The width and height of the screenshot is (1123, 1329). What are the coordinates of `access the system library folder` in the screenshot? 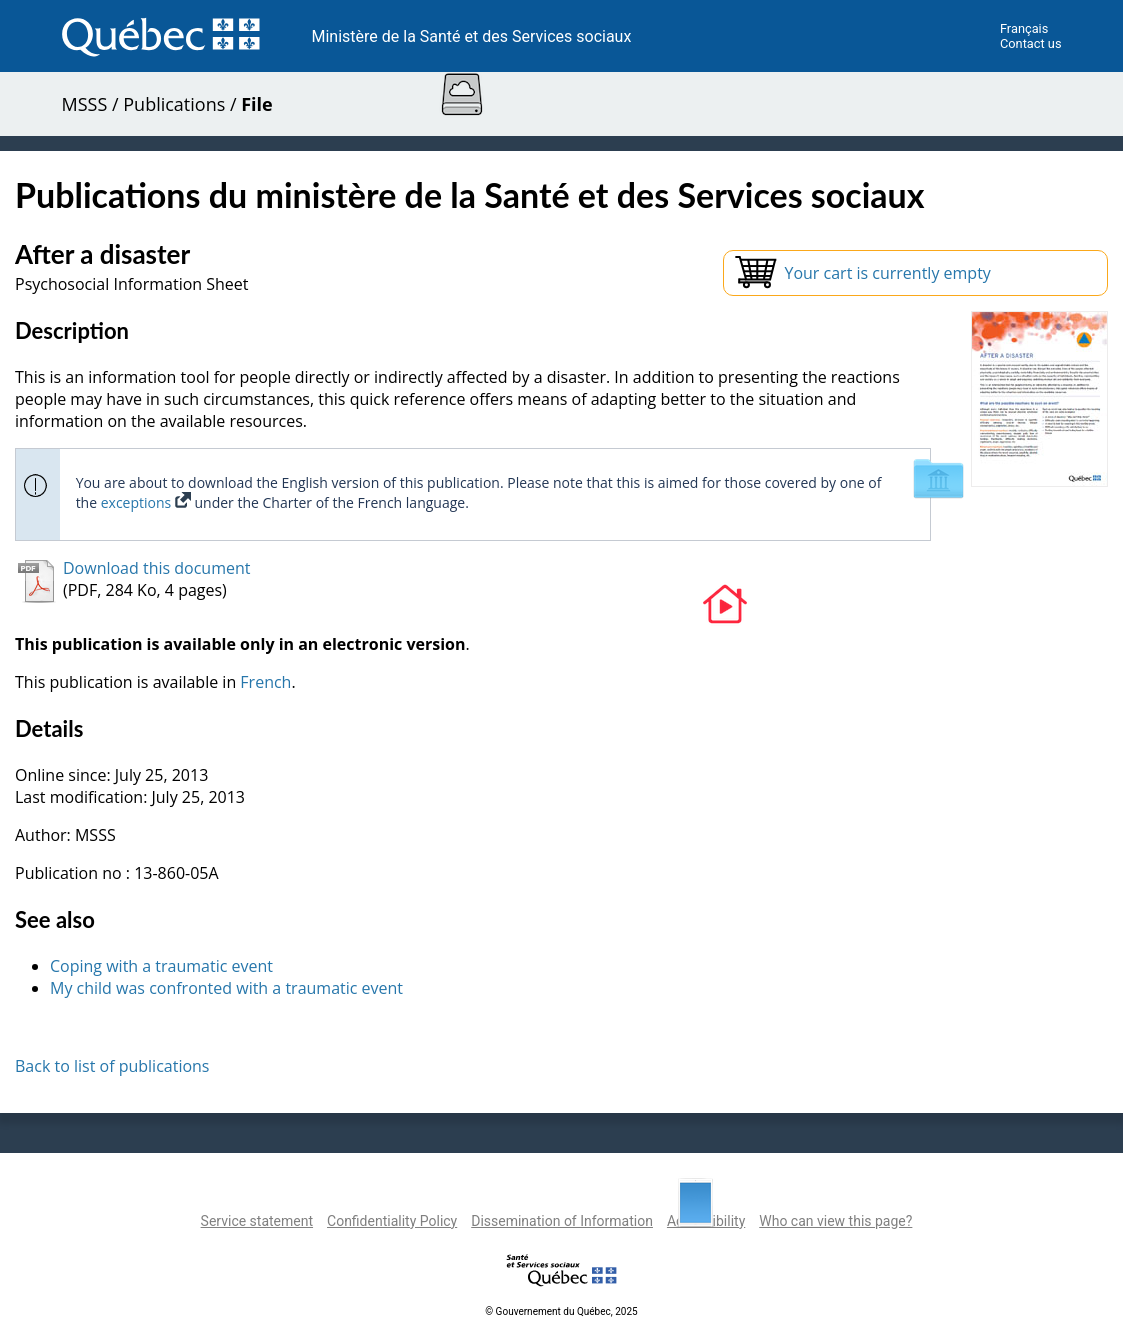 It's located at (938, 478).